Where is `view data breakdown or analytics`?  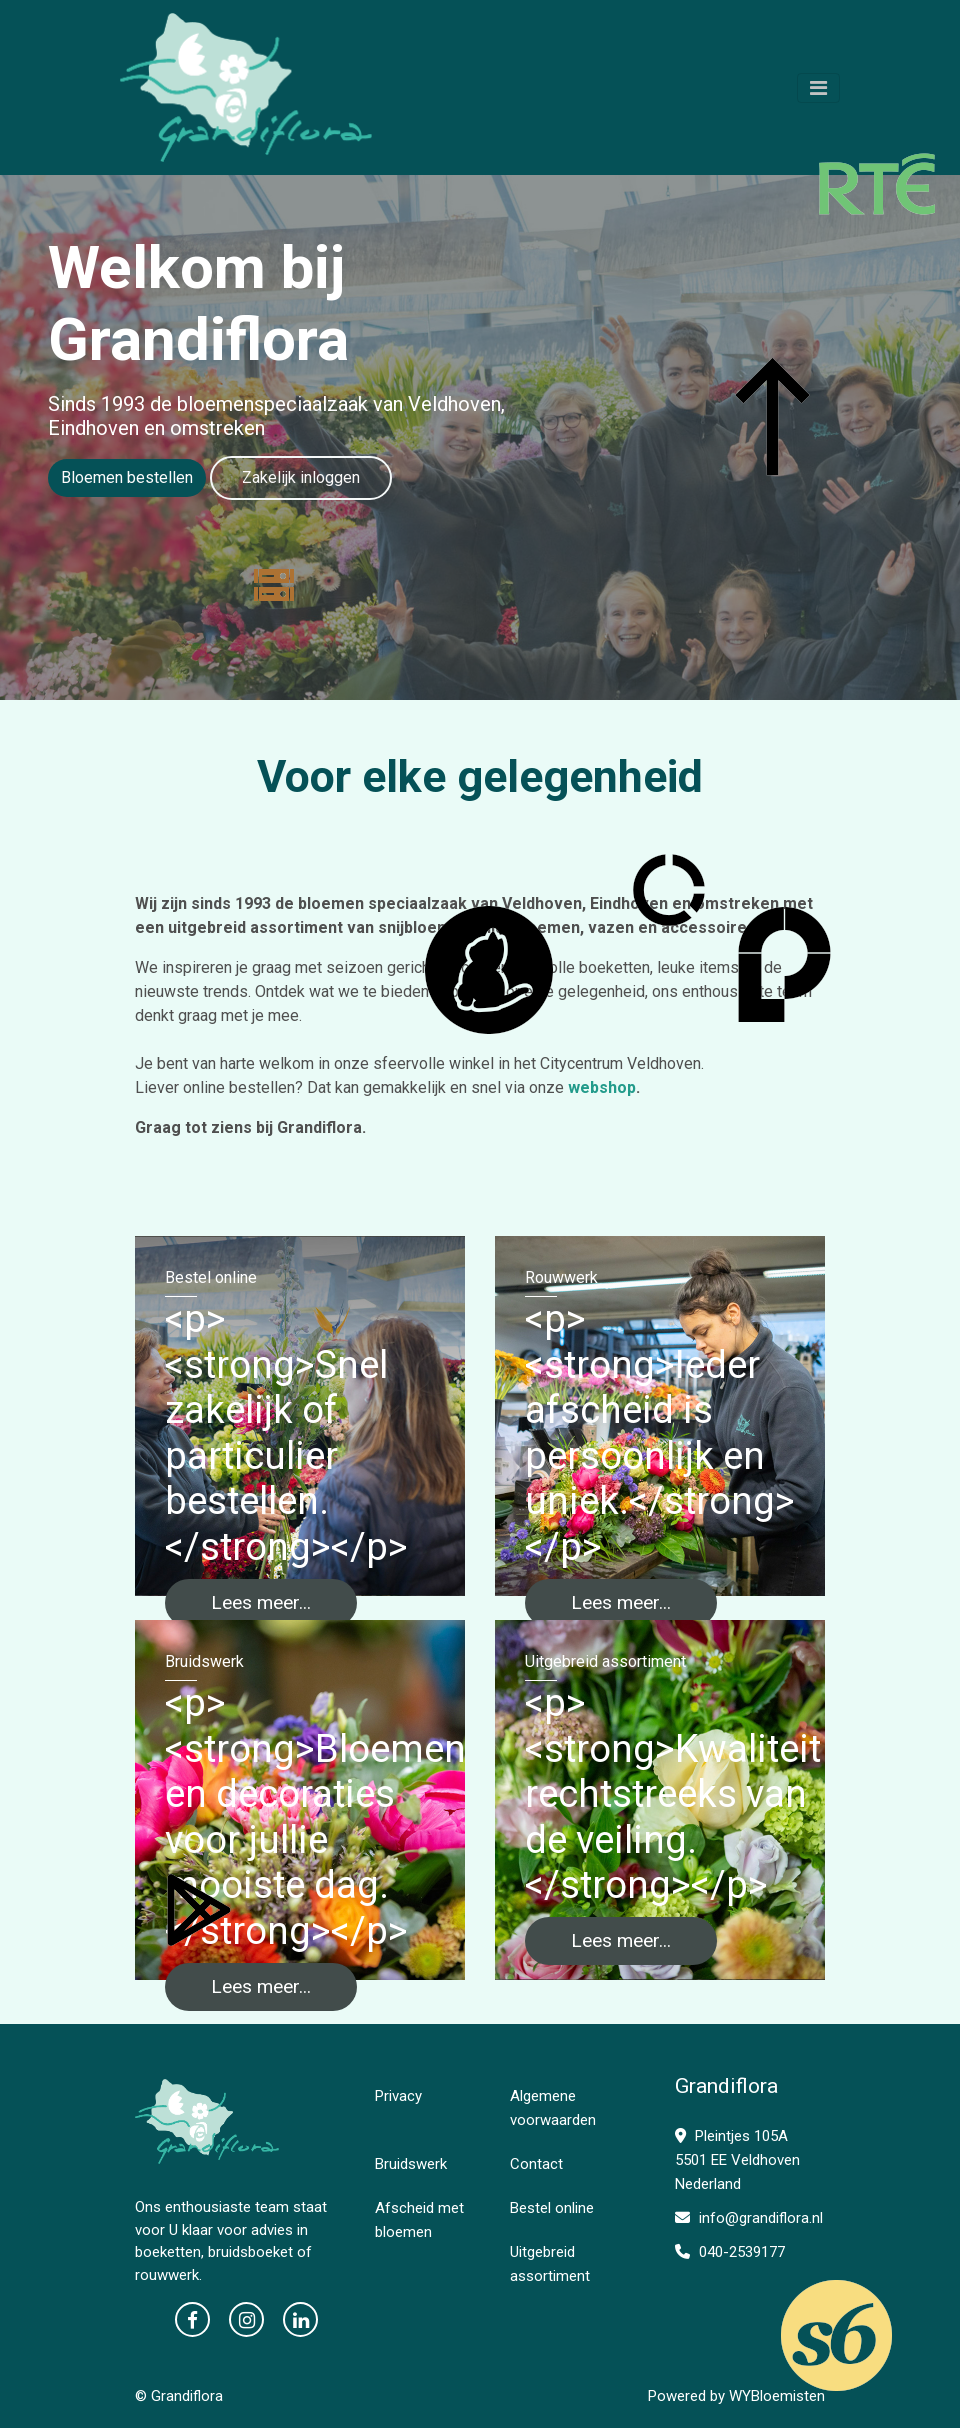 view data breakdown or analytics is located at coordinates (669, 890).